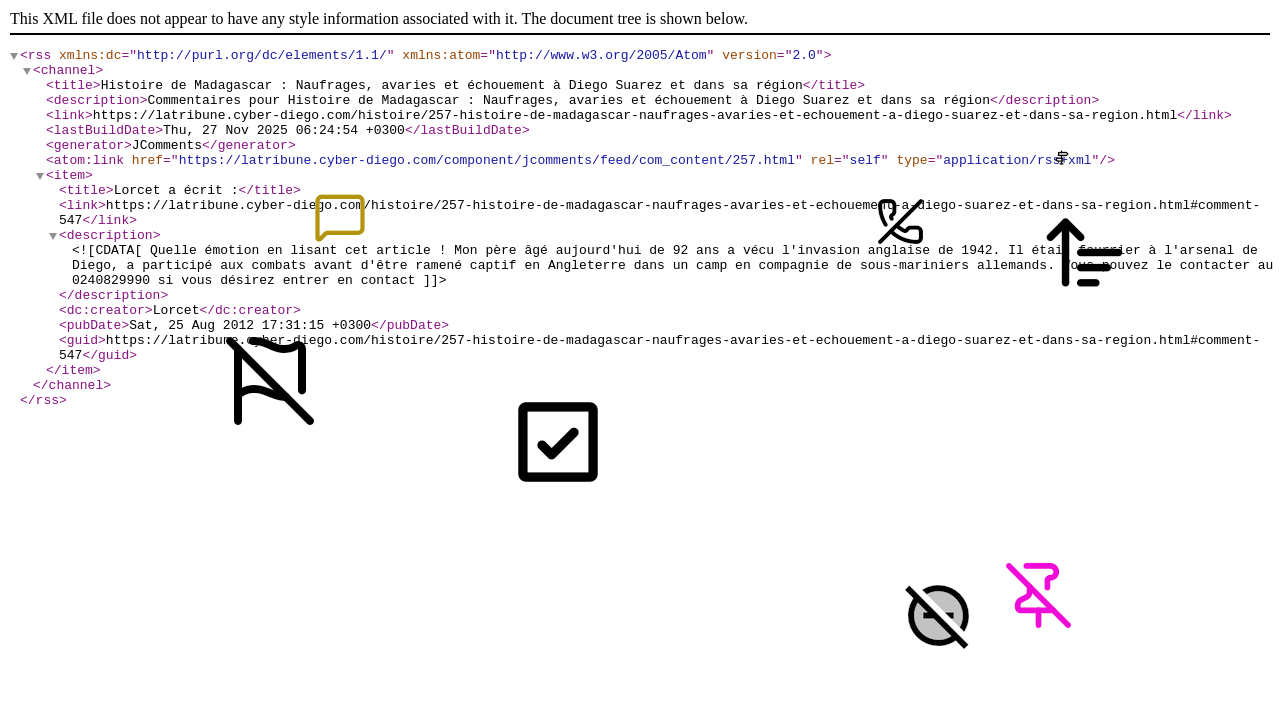 Image resolution: width=1280 pixels, height=720 pixels. I want to click on remove flag or marker, so click(270, 381).